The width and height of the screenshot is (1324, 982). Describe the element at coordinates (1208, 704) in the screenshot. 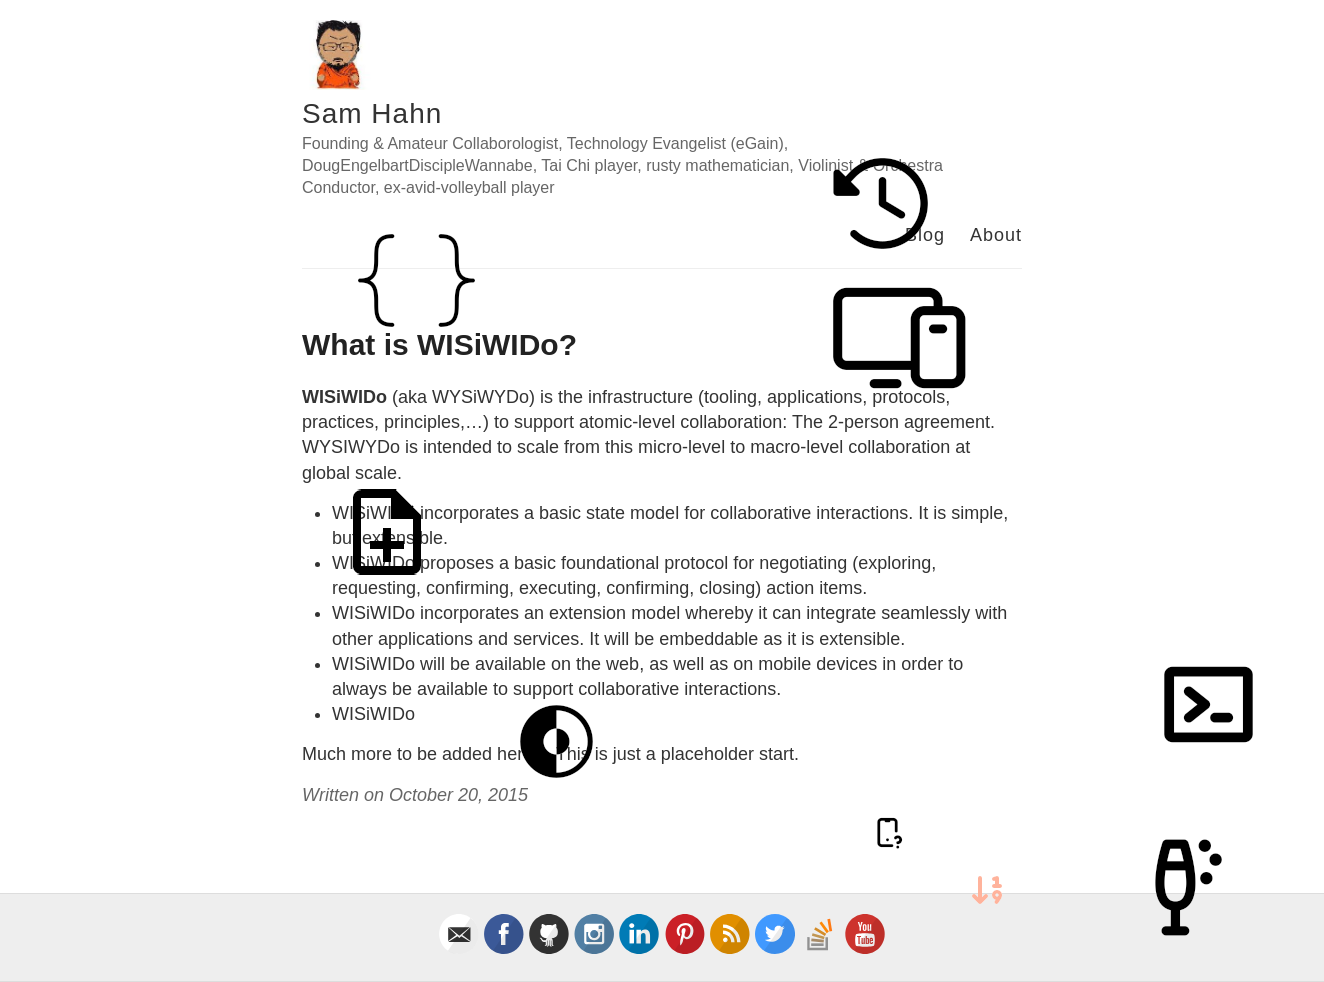

I see `open the command line terminal` at that location.